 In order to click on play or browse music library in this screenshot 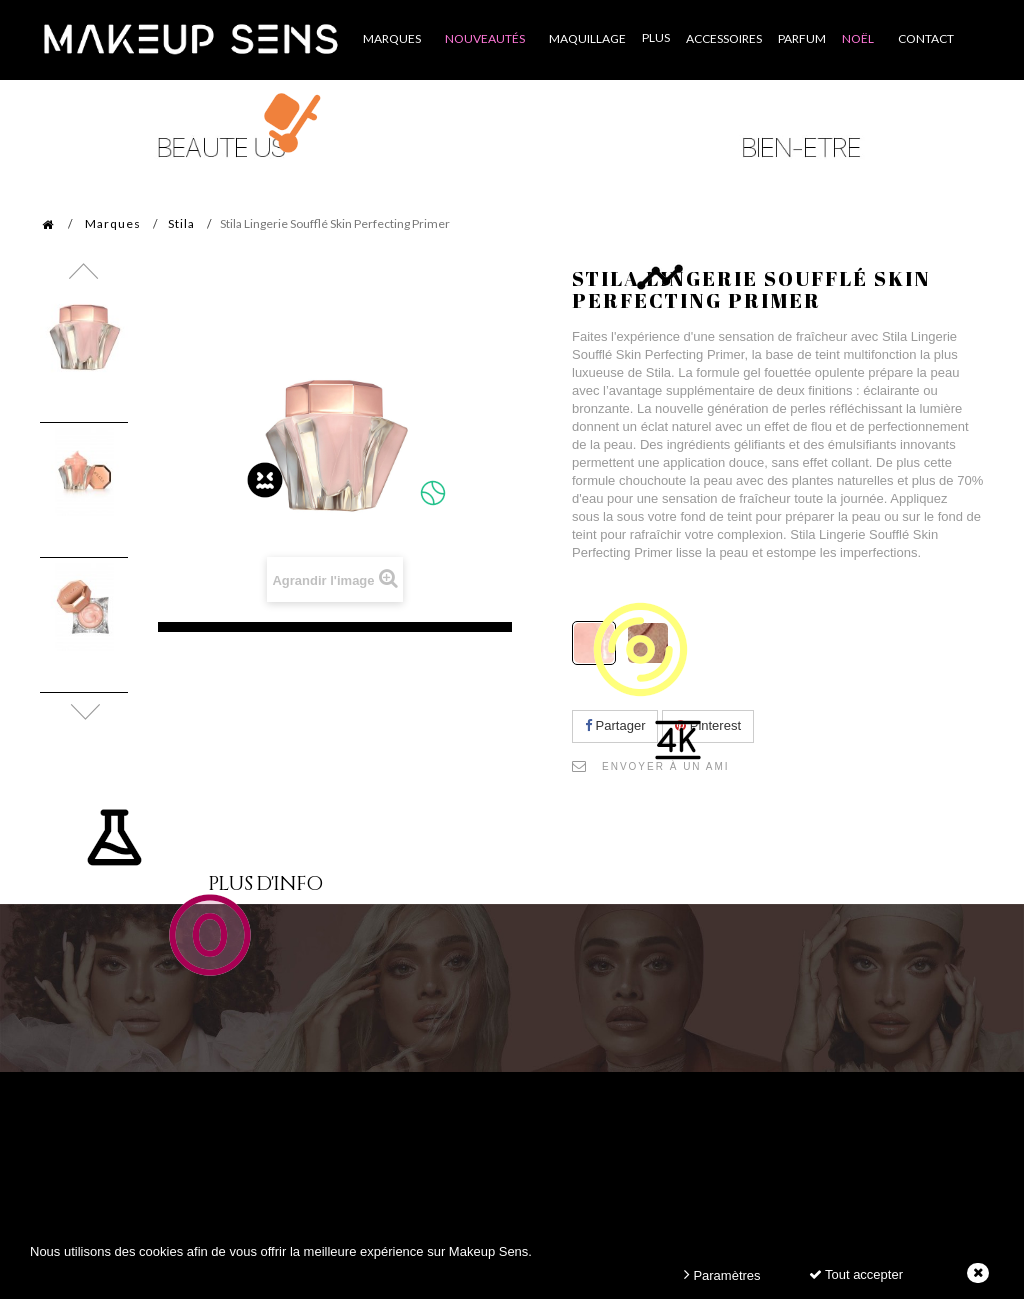, I will do `click(640, 649)`.